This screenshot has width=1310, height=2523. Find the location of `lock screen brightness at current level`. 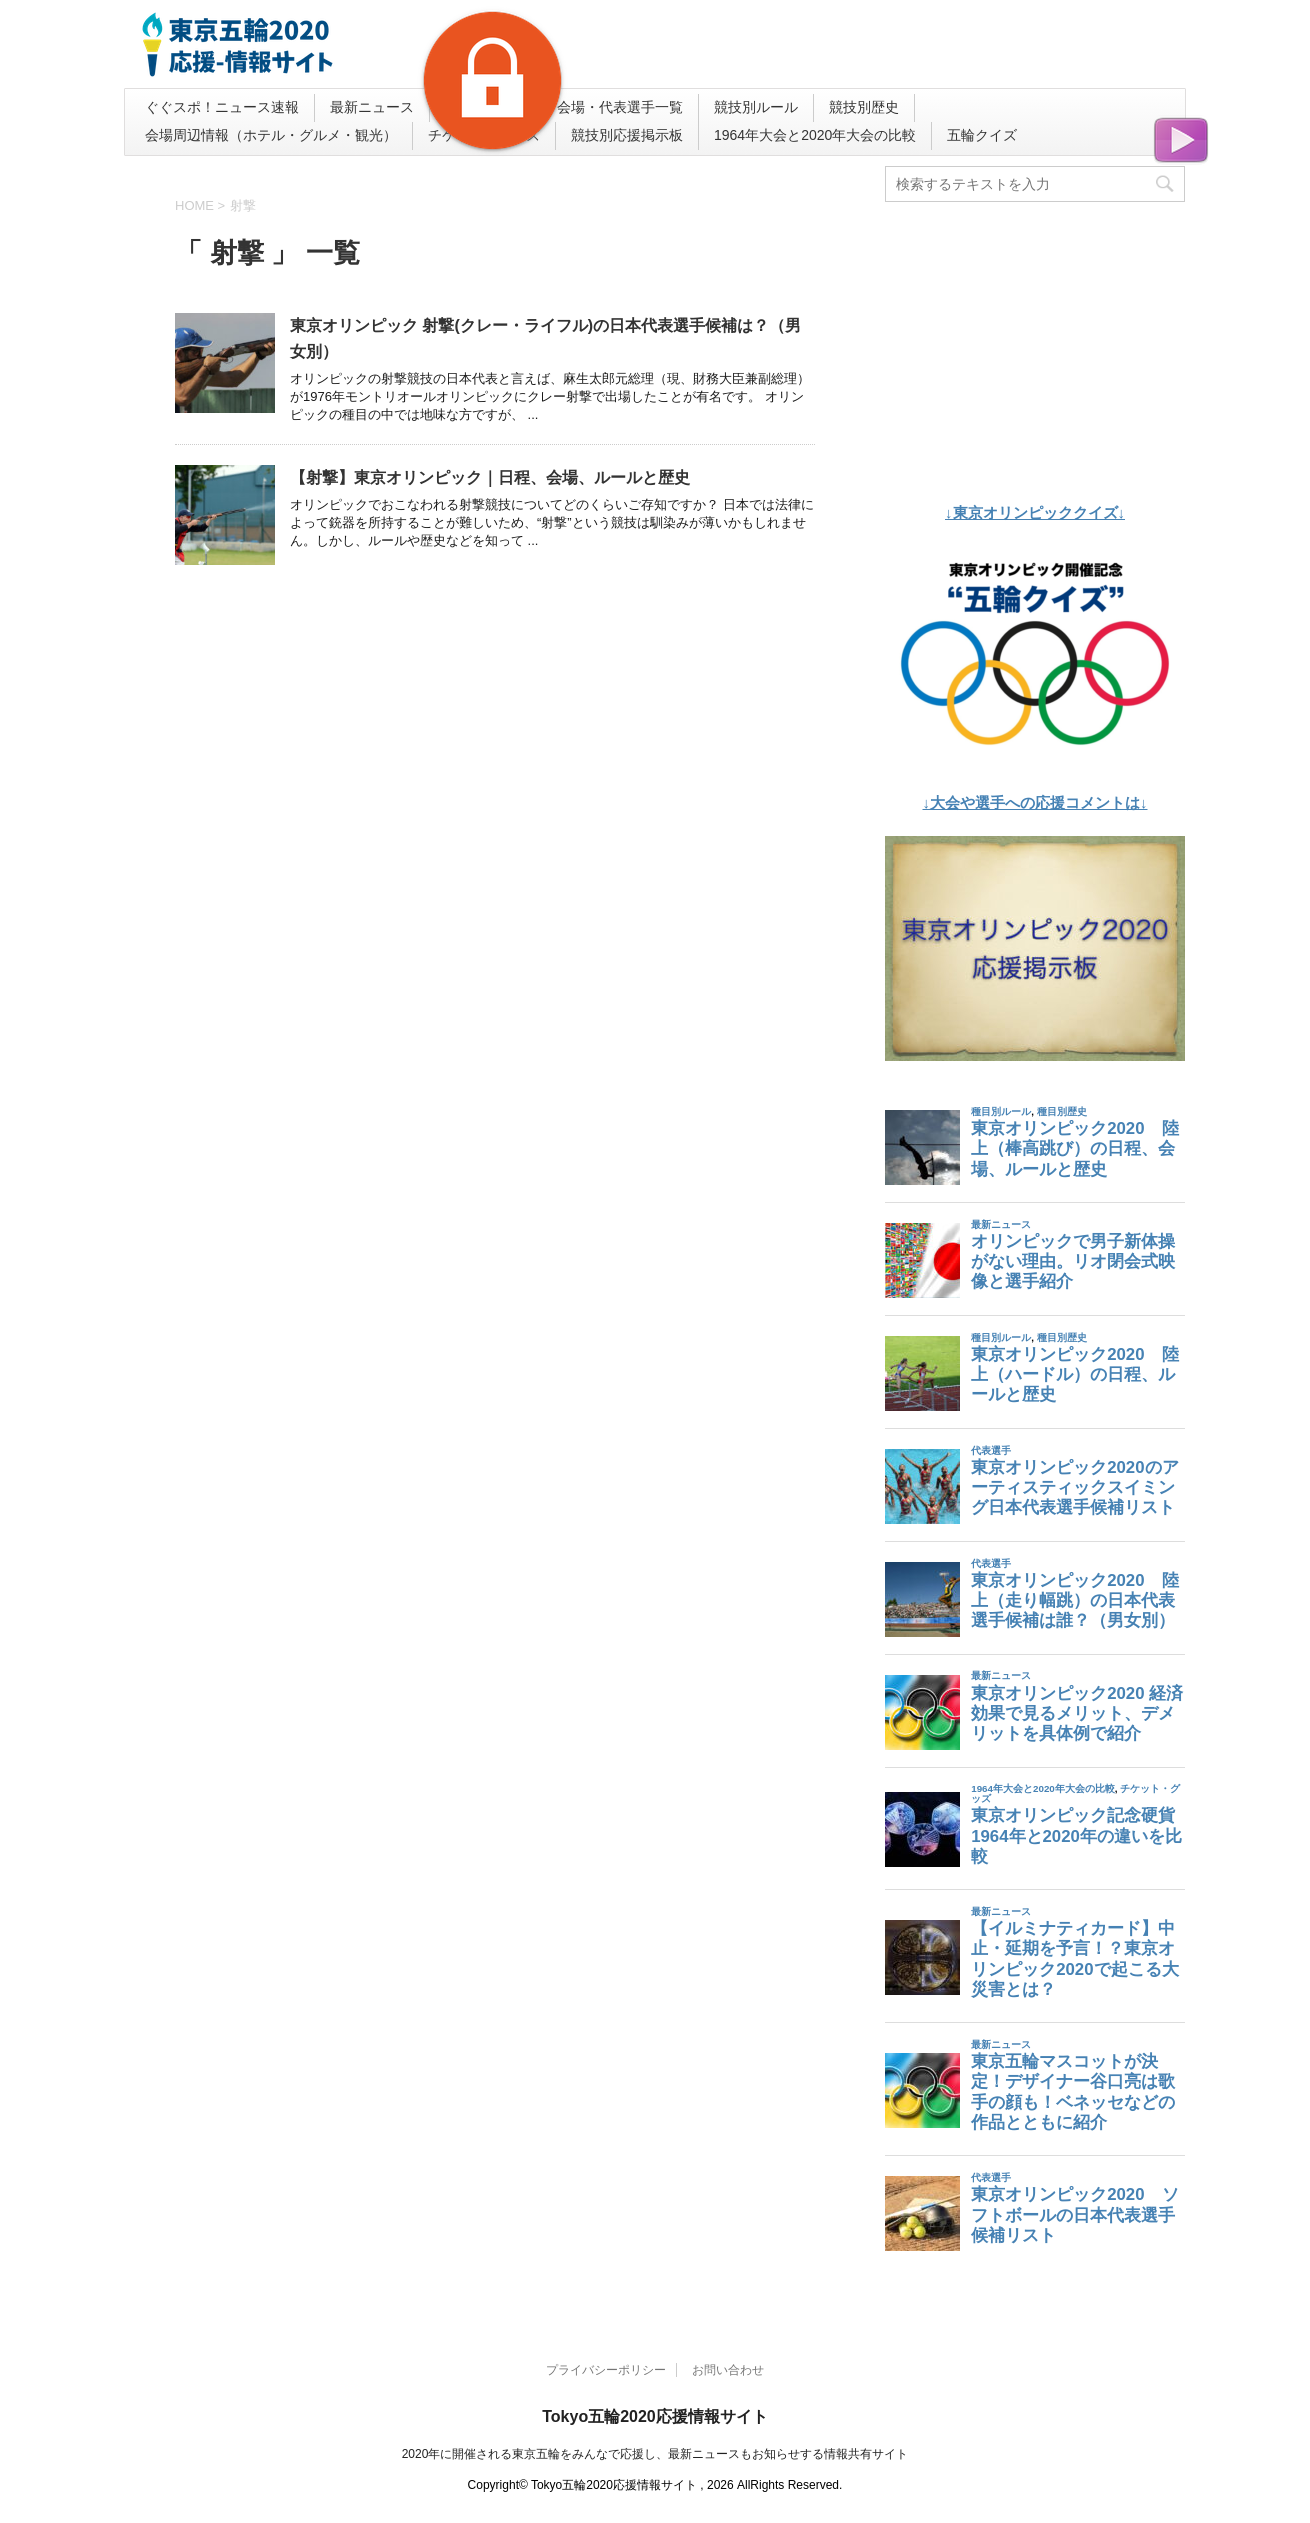

lock screen brightness at current level is located at coordinates (492, 80).